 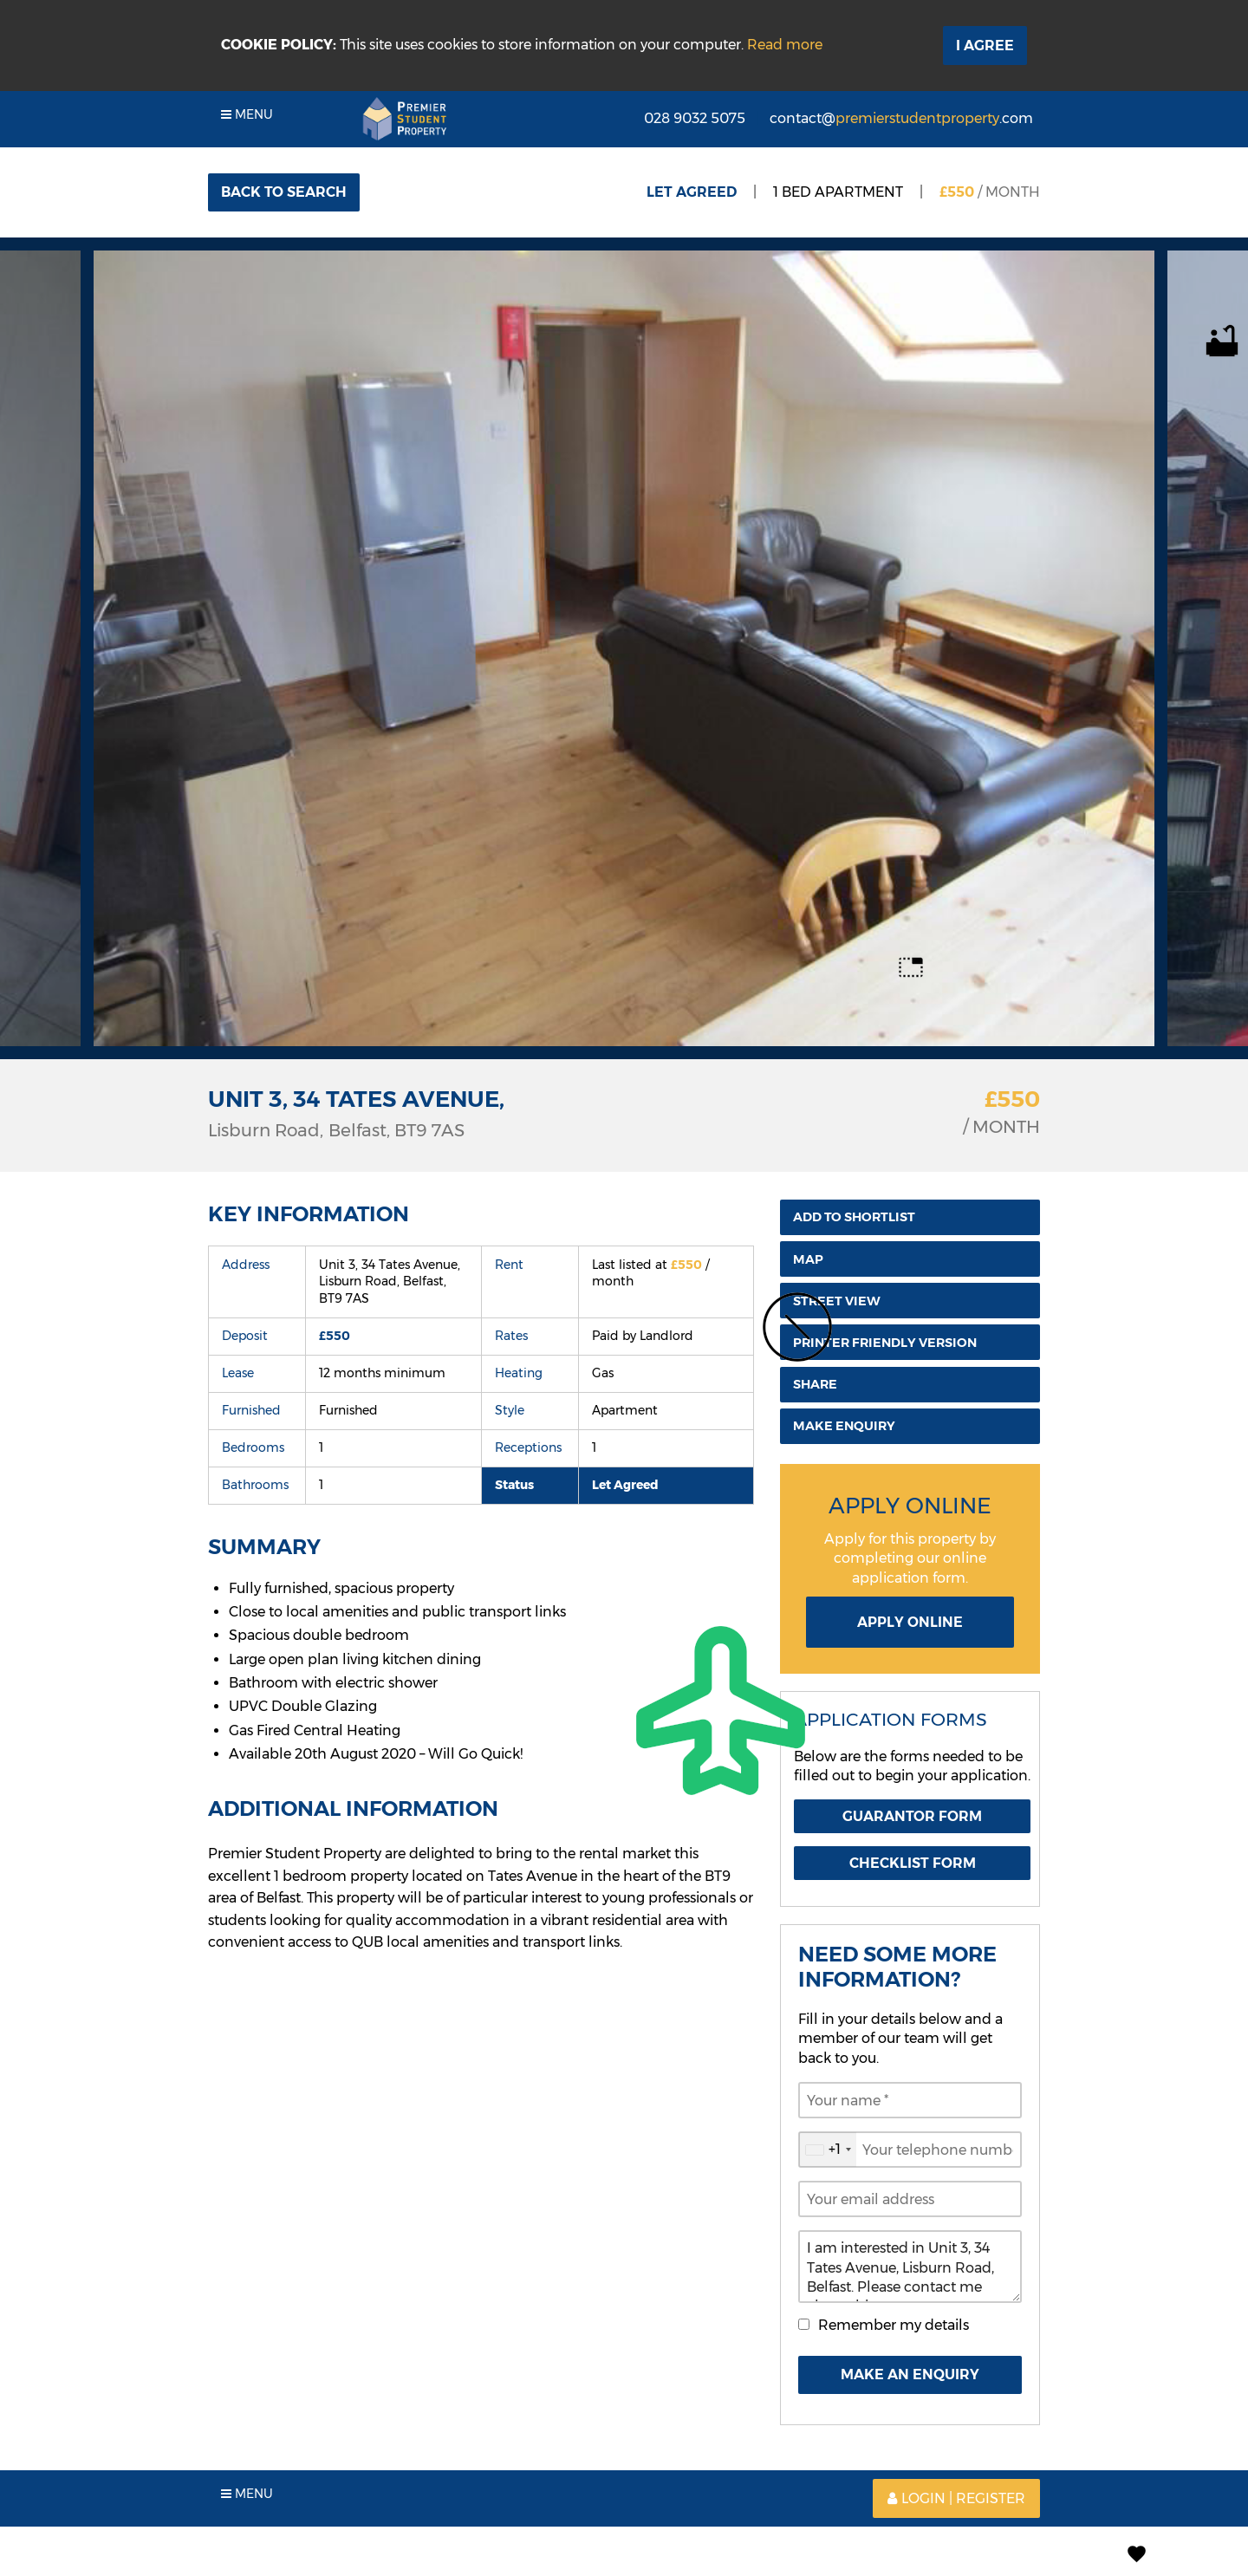 What do you see at coordinates (911, 967) in the screenshot?
I see `an inactive or background browser tab` at bounding box center [911, 967].